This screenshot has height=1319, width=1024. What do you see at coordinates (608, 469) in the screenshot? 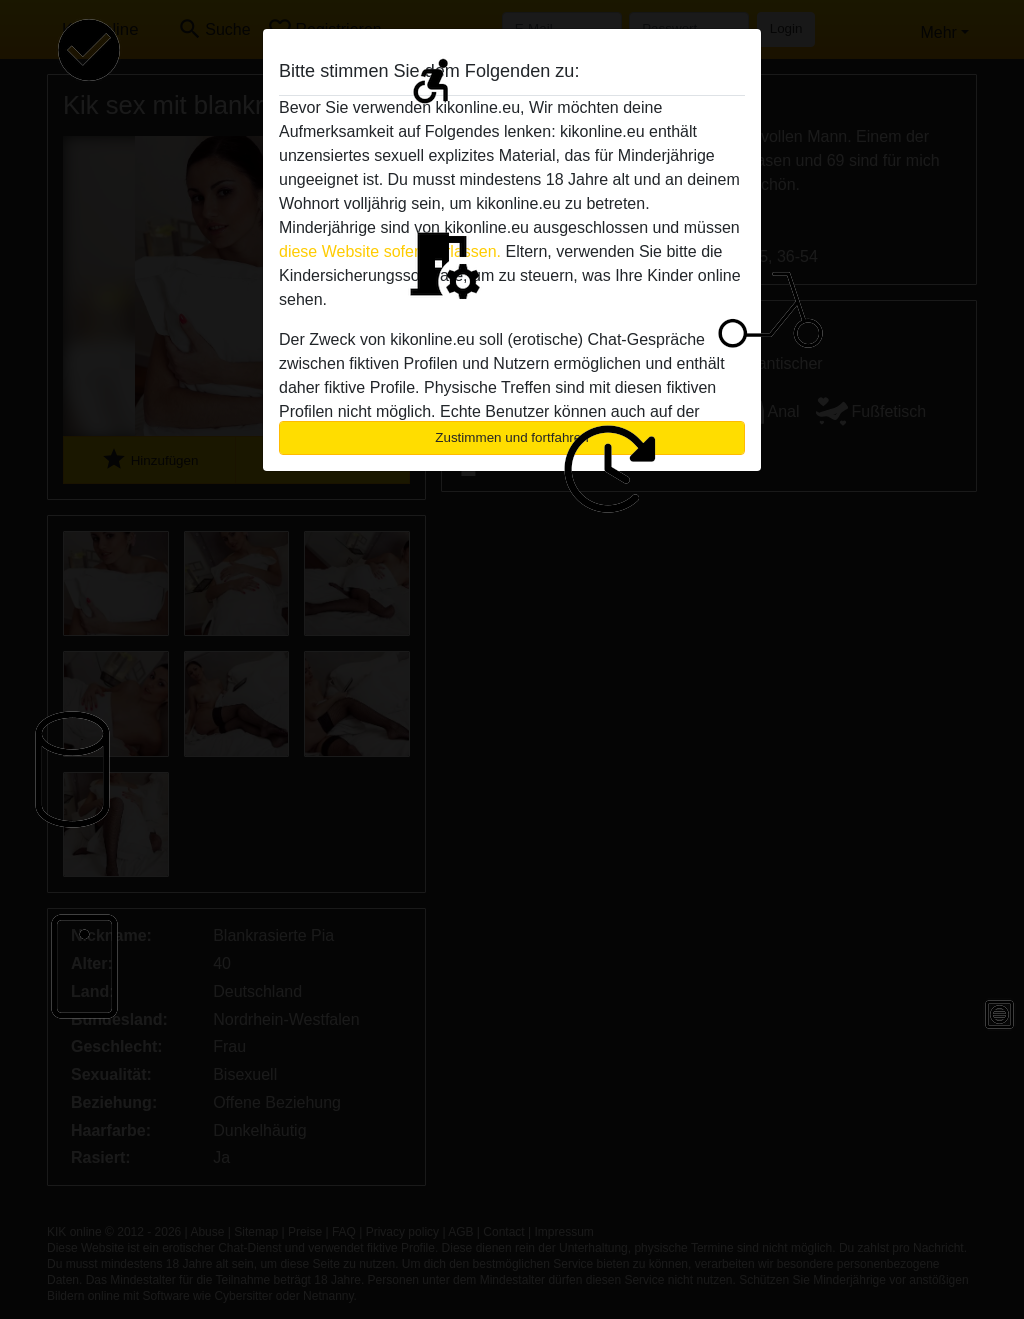
I see `restore from history` at bounding box center [608, 469].